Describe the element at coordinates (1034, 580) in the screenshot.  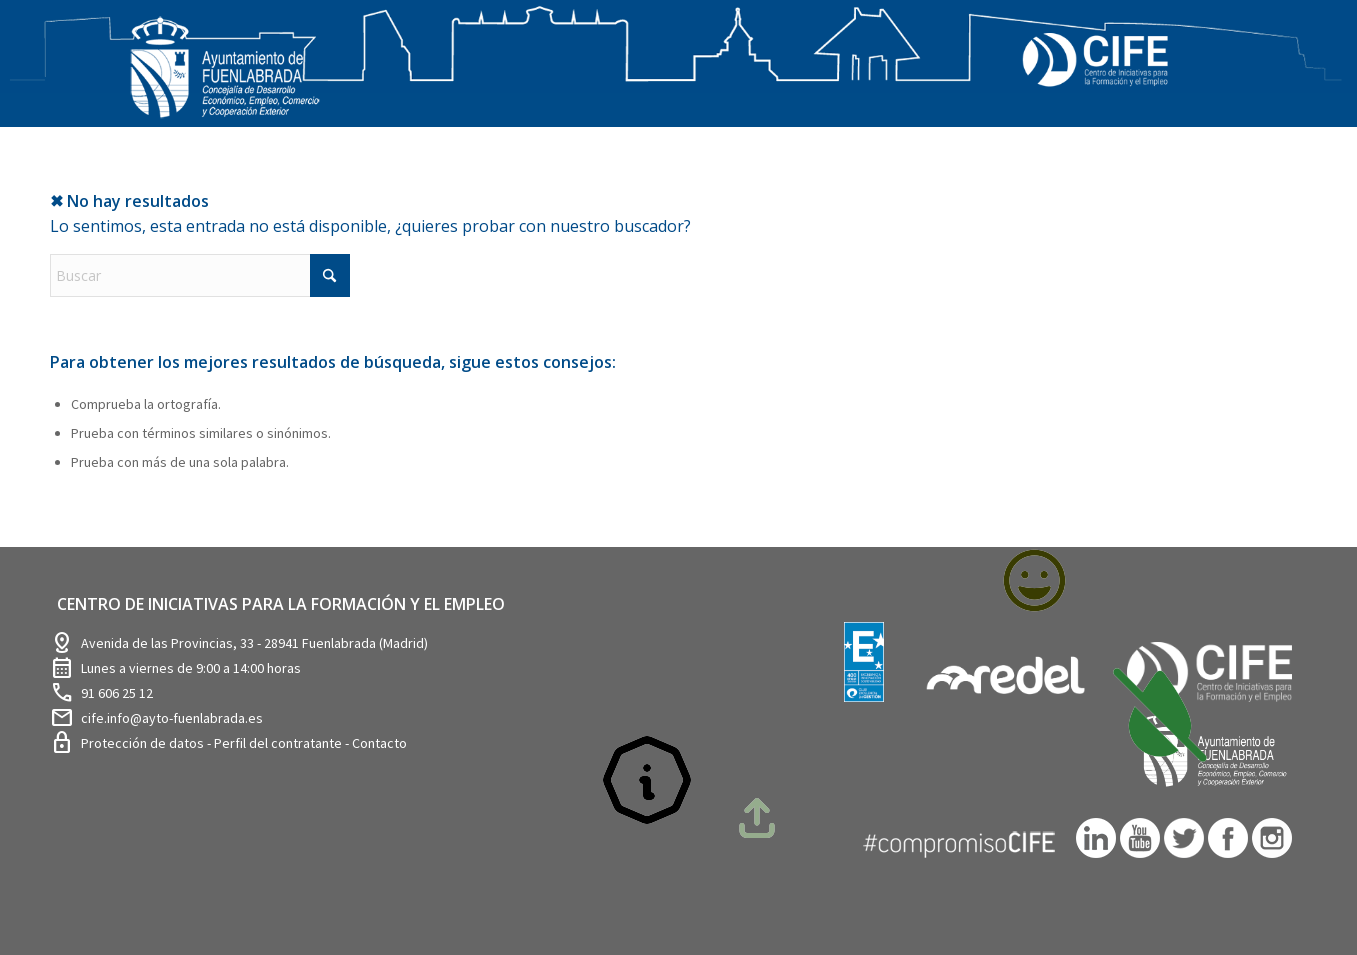
I see `react with a happy expression` at that location.